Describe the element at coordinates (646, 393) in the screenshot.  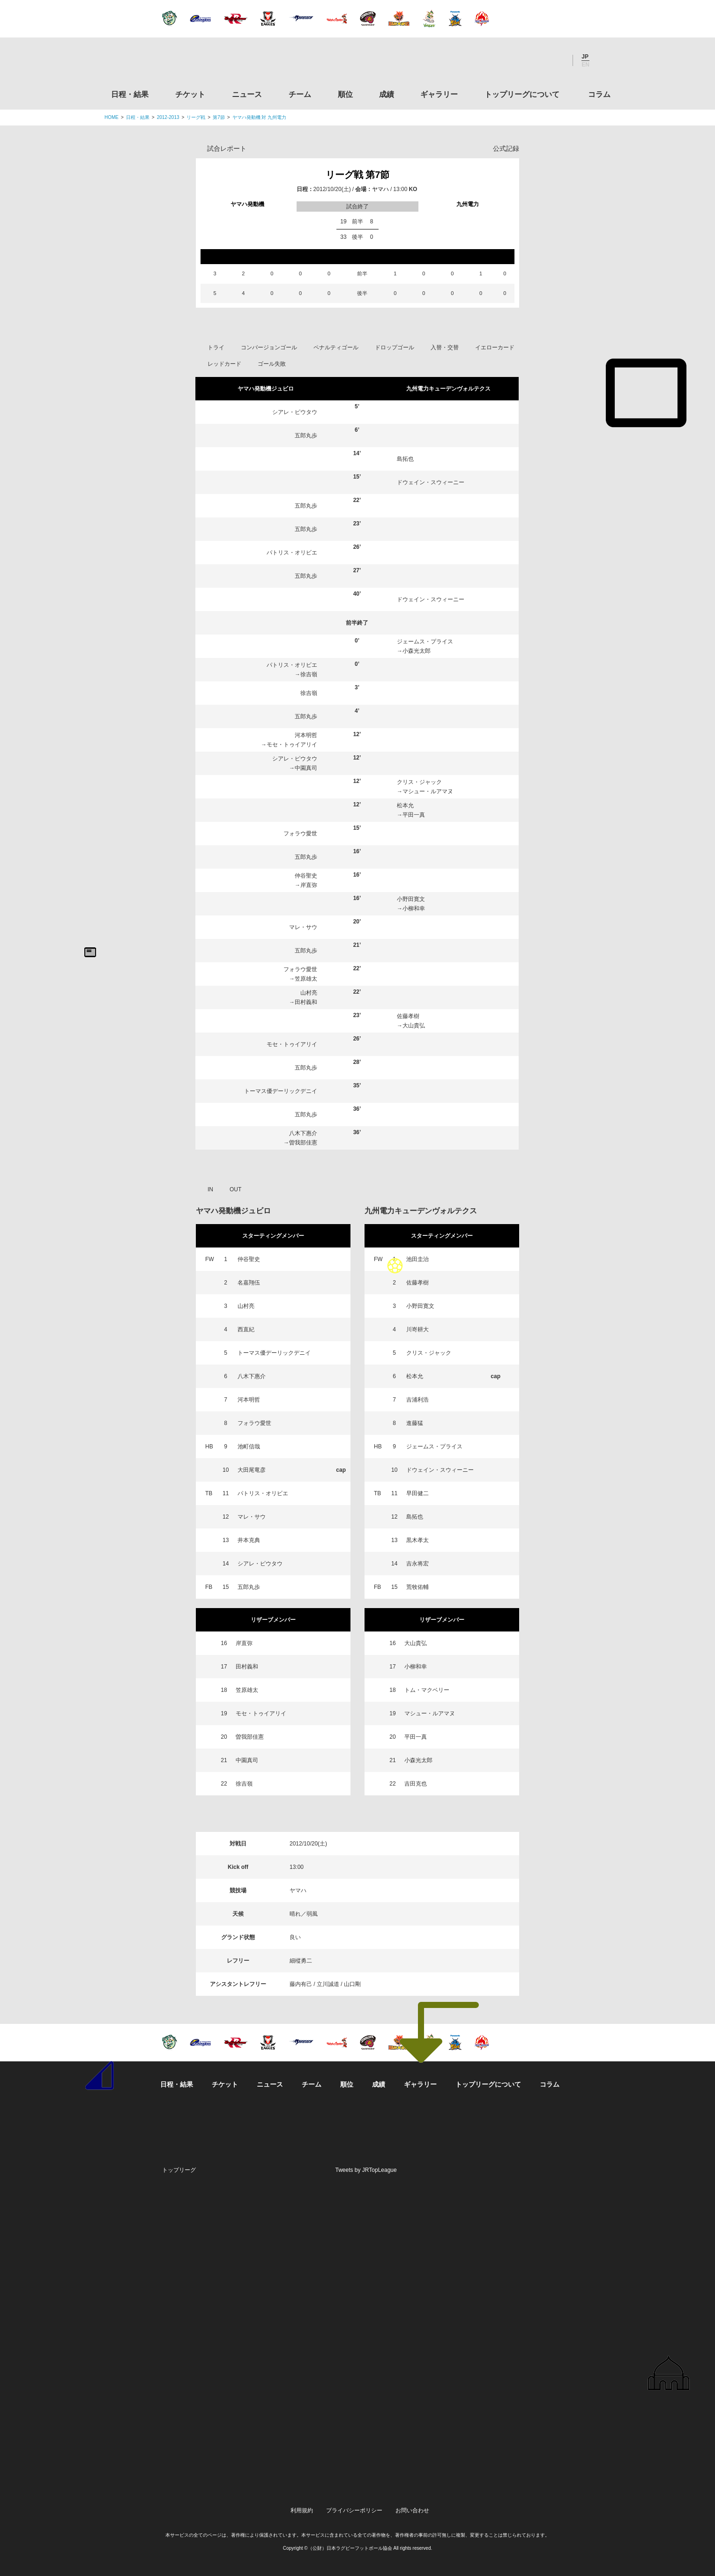
I see `represents a container or frame element` at that location.